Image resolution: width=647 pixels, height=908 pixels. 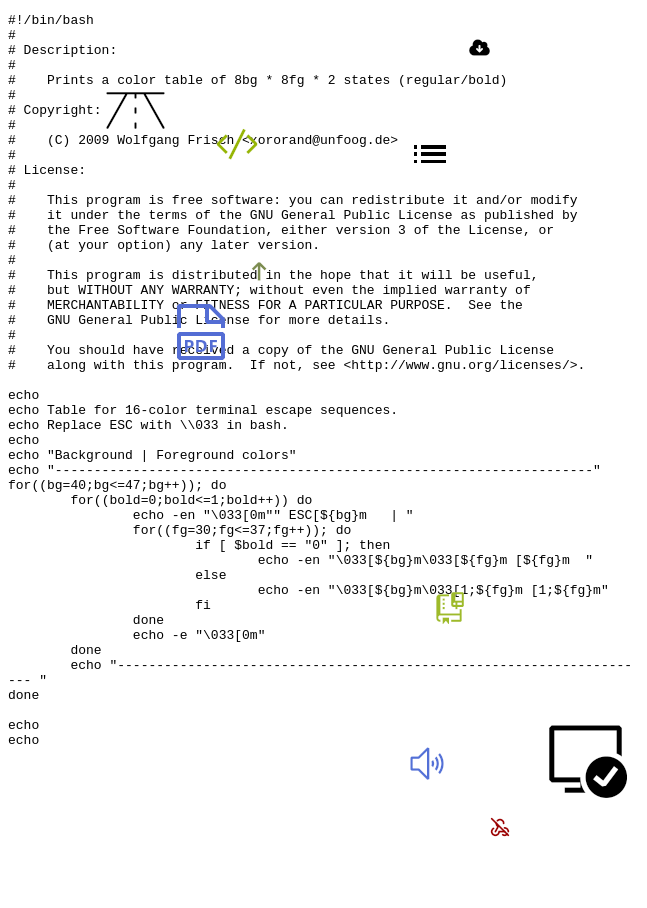 What do you see at coordinates (585, 756) in the screenshot?
I see `indicates virtual machine is running` at bounding box center [585, 756].